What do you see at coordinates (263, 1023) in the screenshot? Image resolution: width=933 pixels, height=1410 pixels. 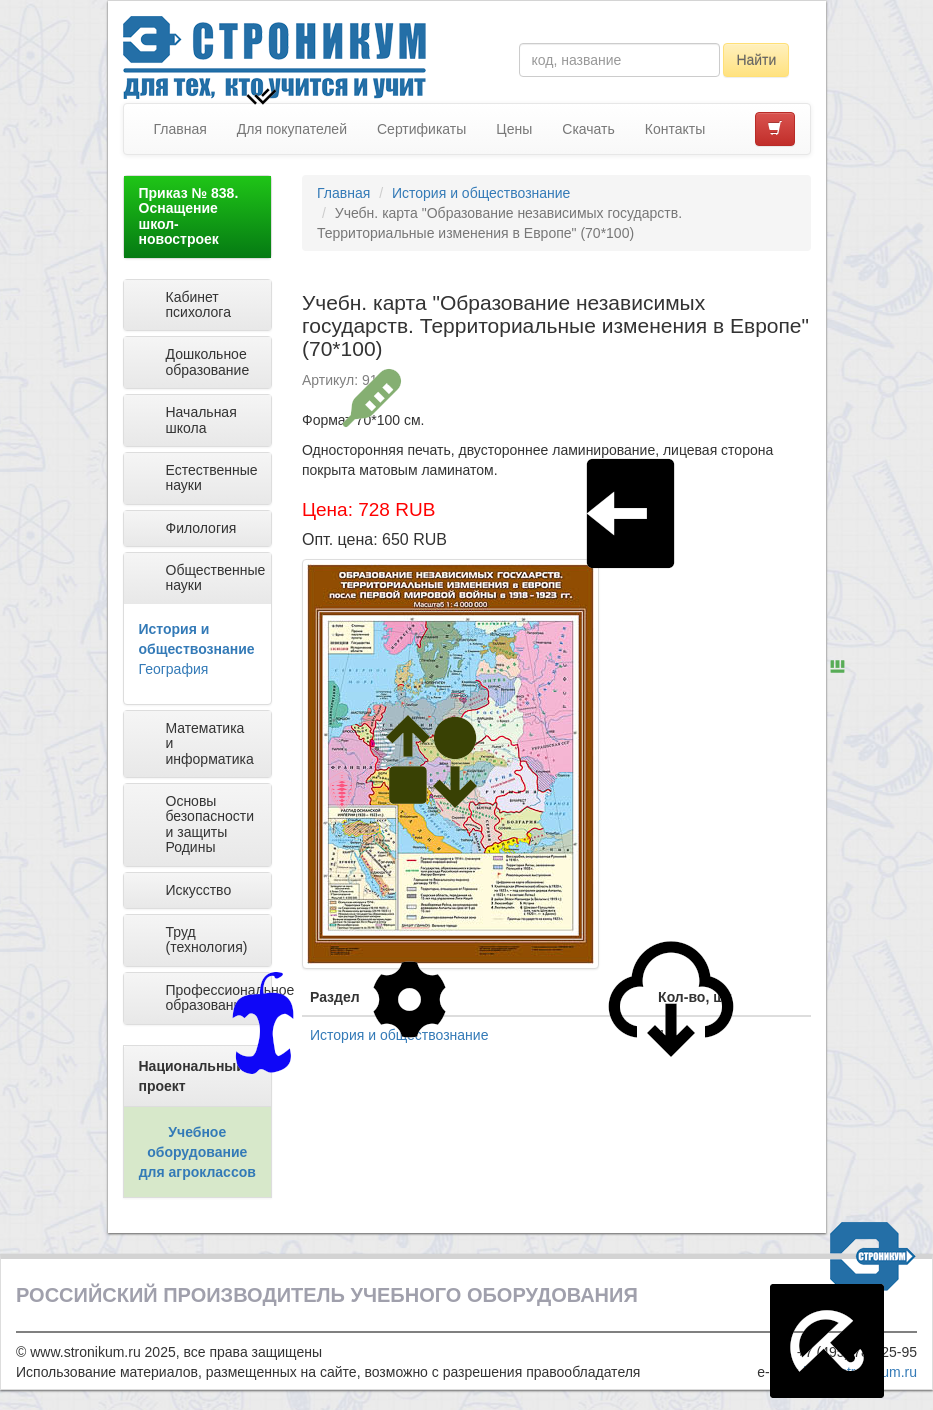 I see `nf-core bioinformatics workflow community logo` at bounding box center [263, 1023].